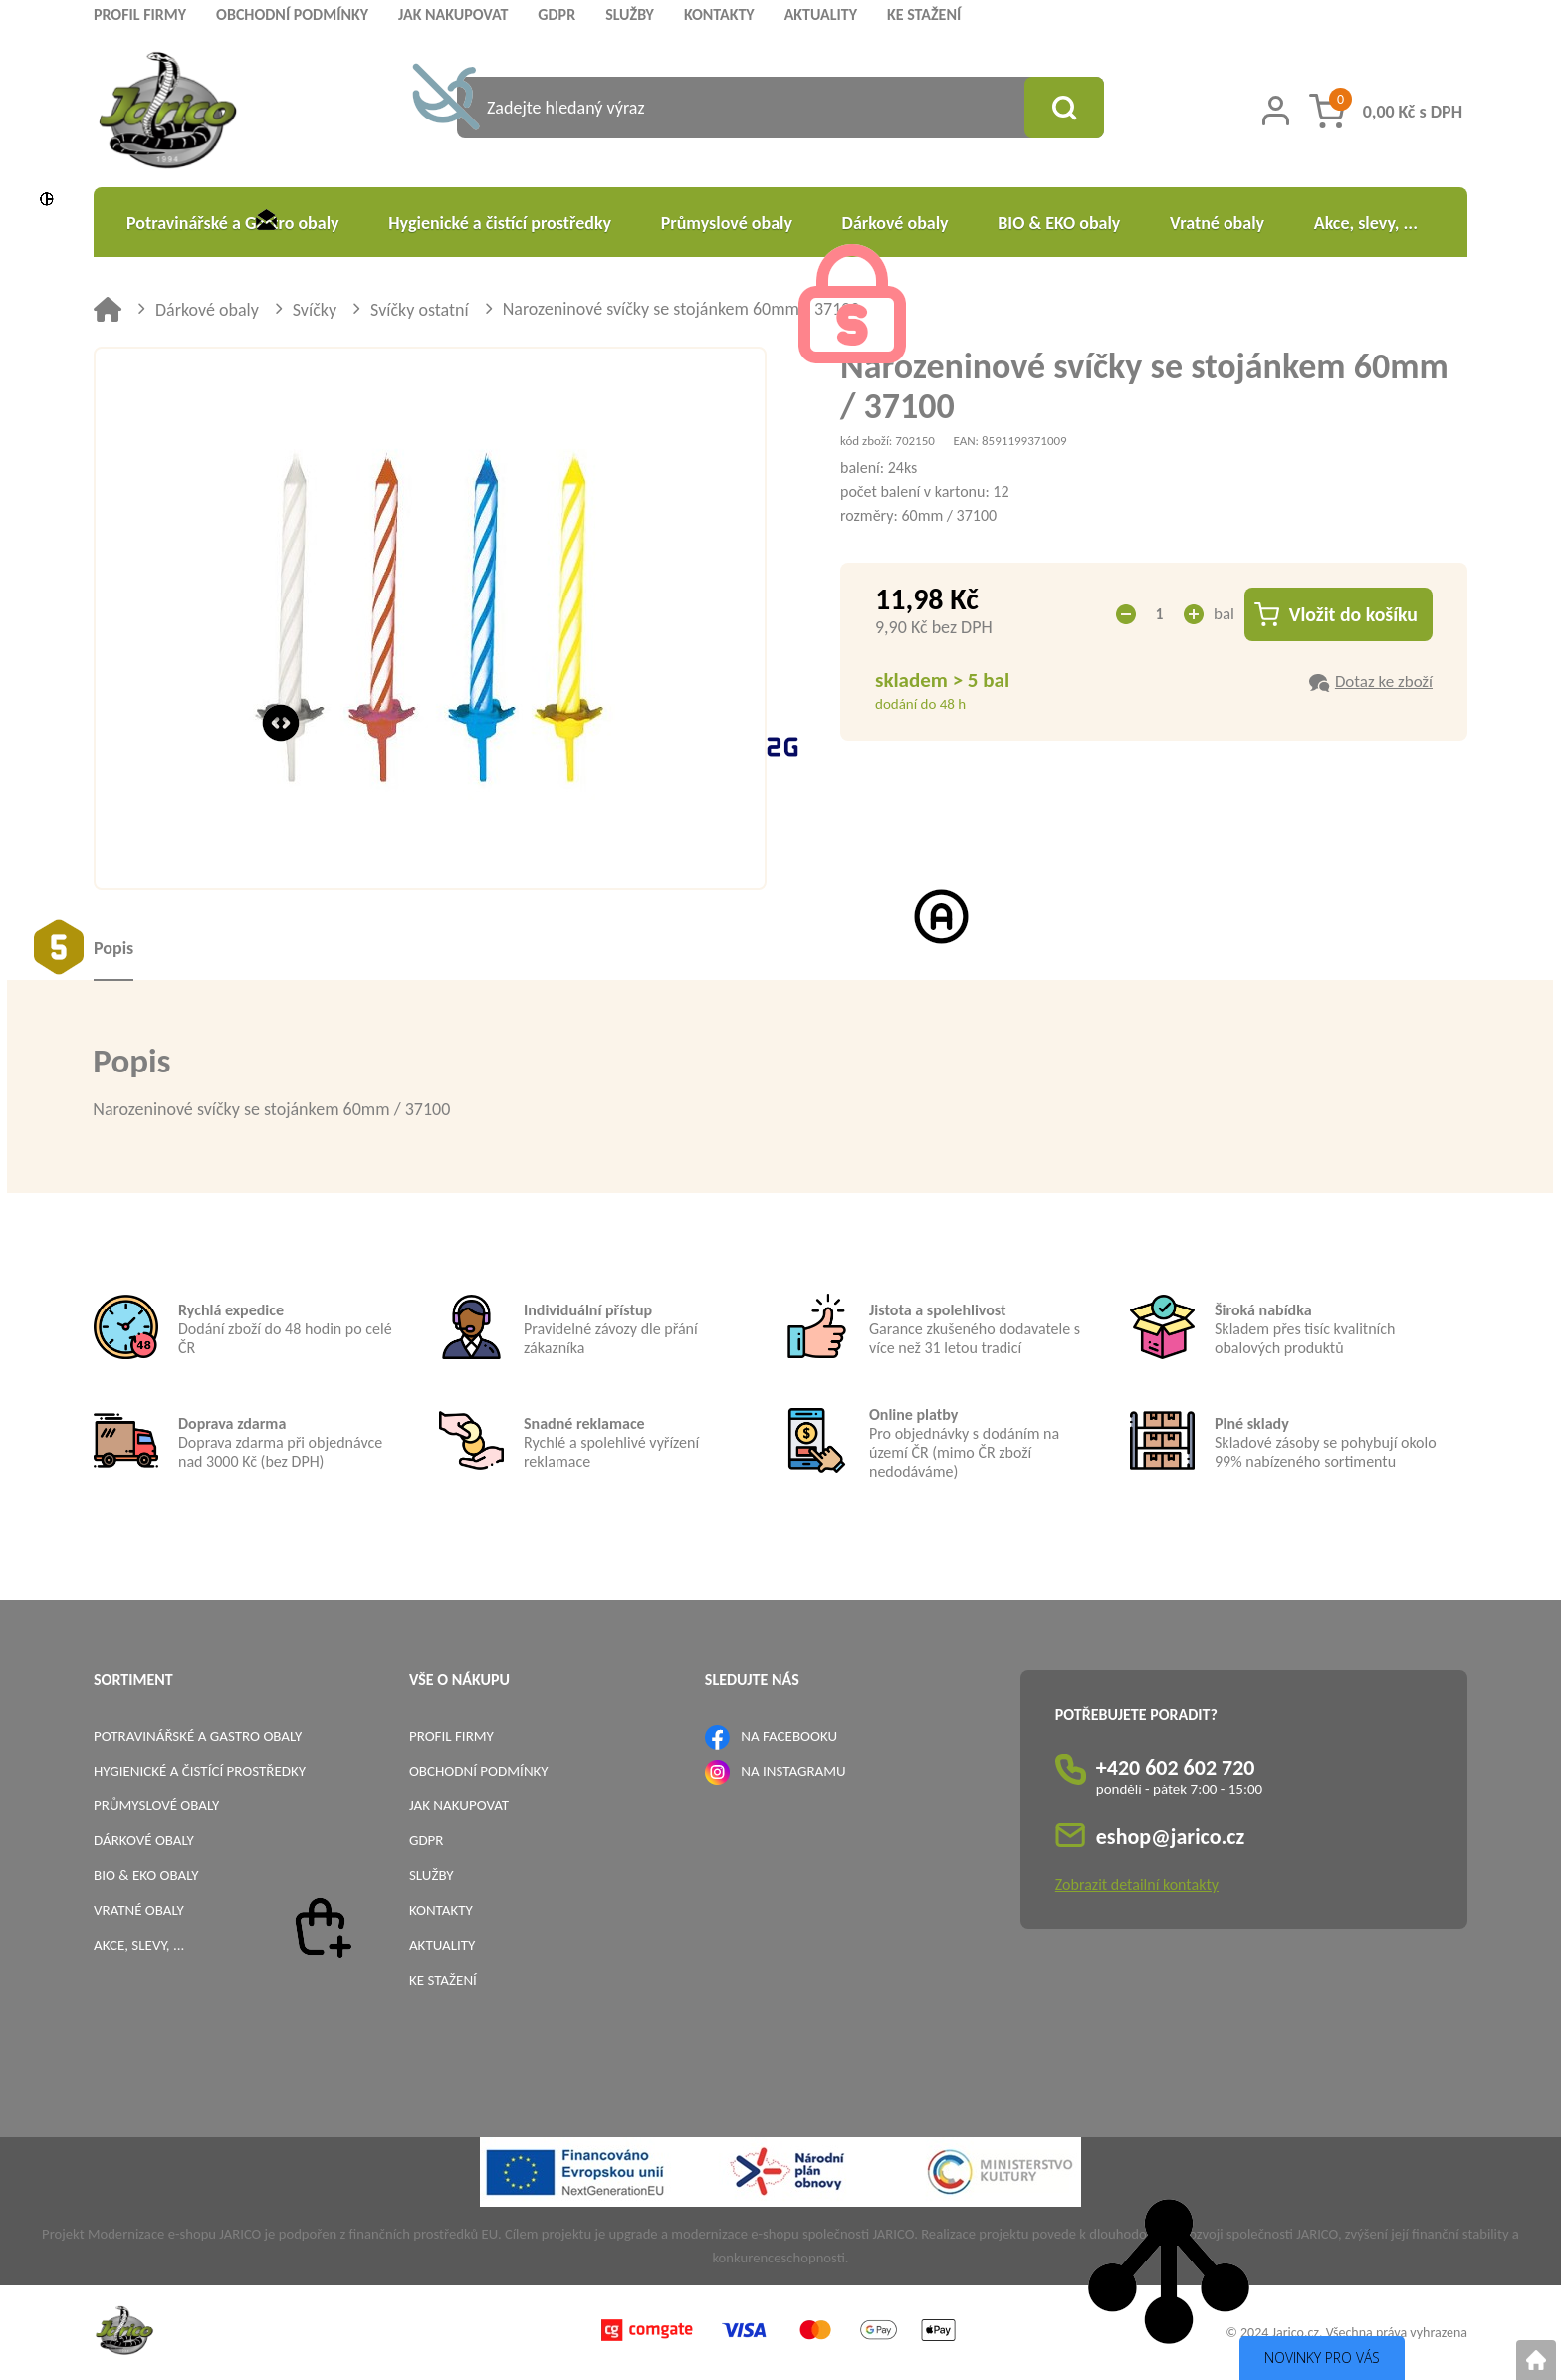 This screenshot has height=2380, width=1561. Describe the element at coordinates (320, 1926) in the screenshot. I see `add item to shopping bag` at that location.